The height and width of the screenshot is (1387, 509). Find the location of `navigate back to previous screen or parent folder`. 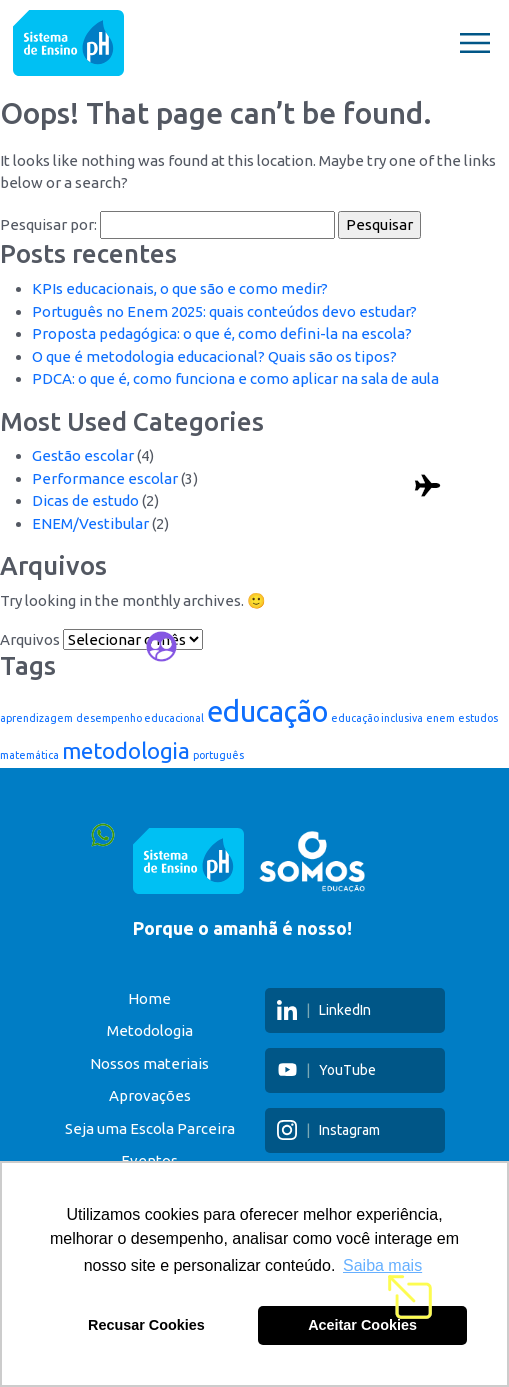

navigate back to previous screen or parent folder is located at coordinates (410, 1297).